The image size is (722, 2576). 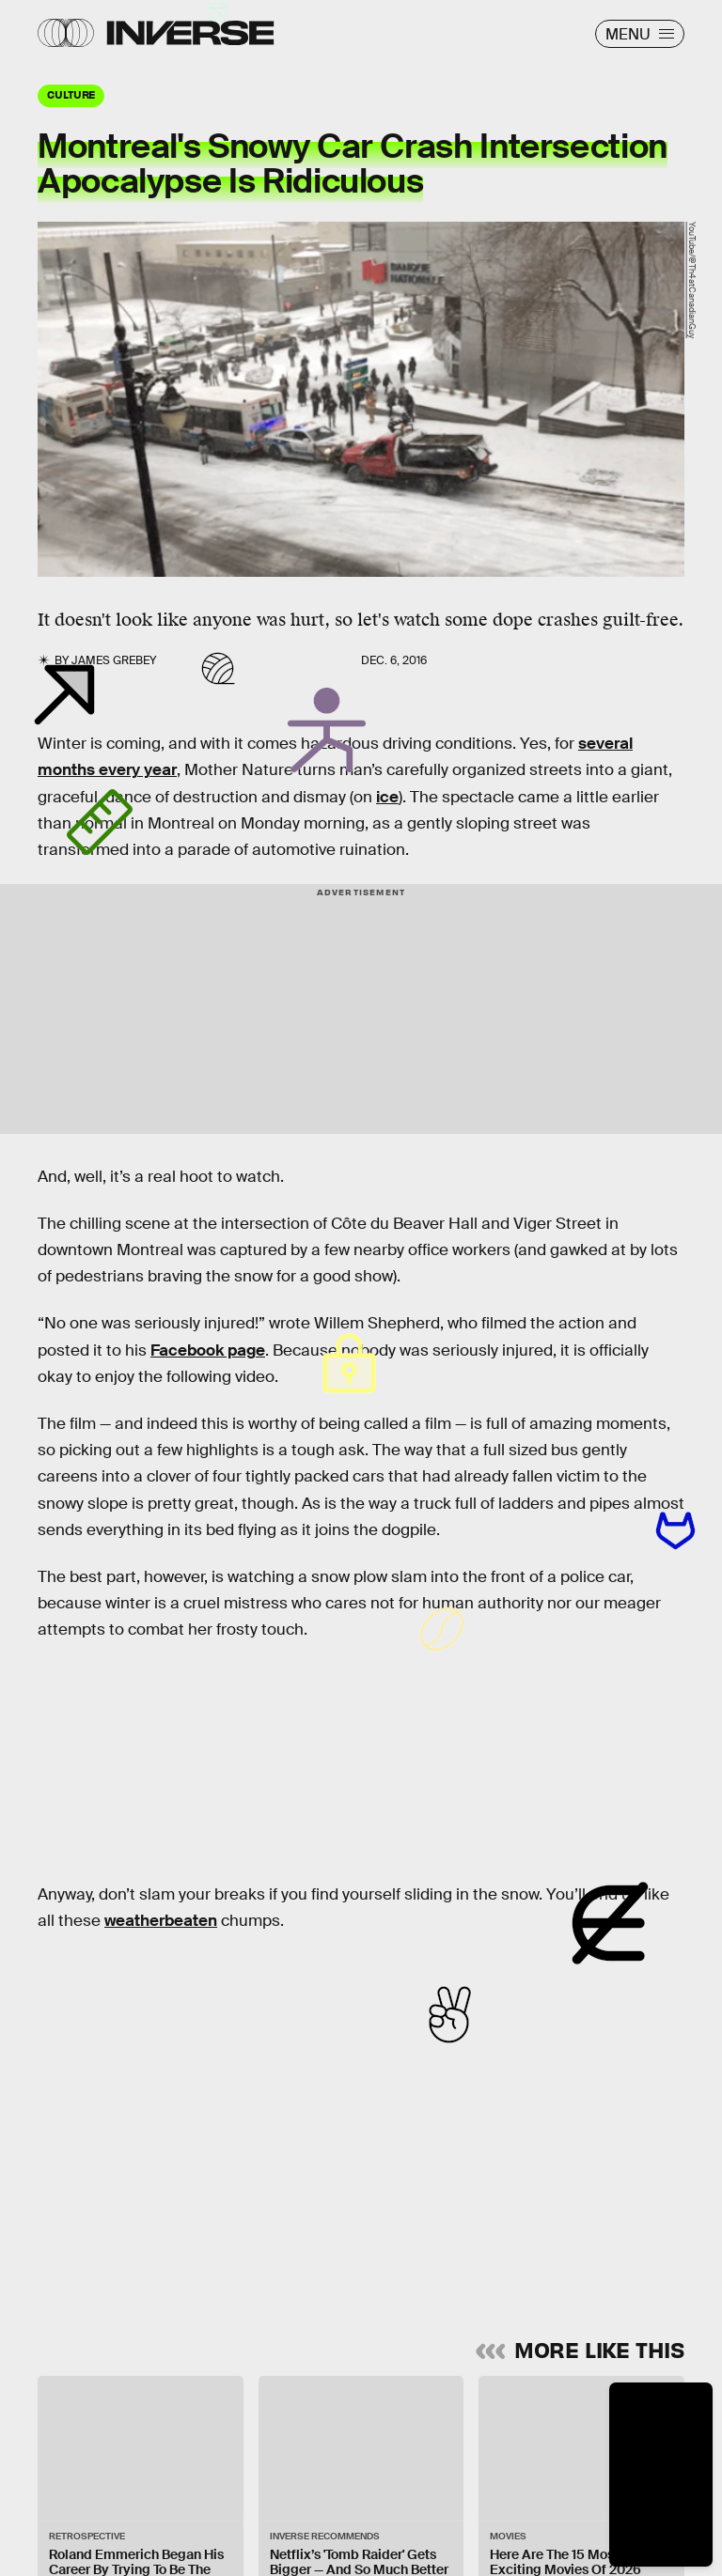 I want to click on access knitting or crafting projects, so click(x=217, y=668).